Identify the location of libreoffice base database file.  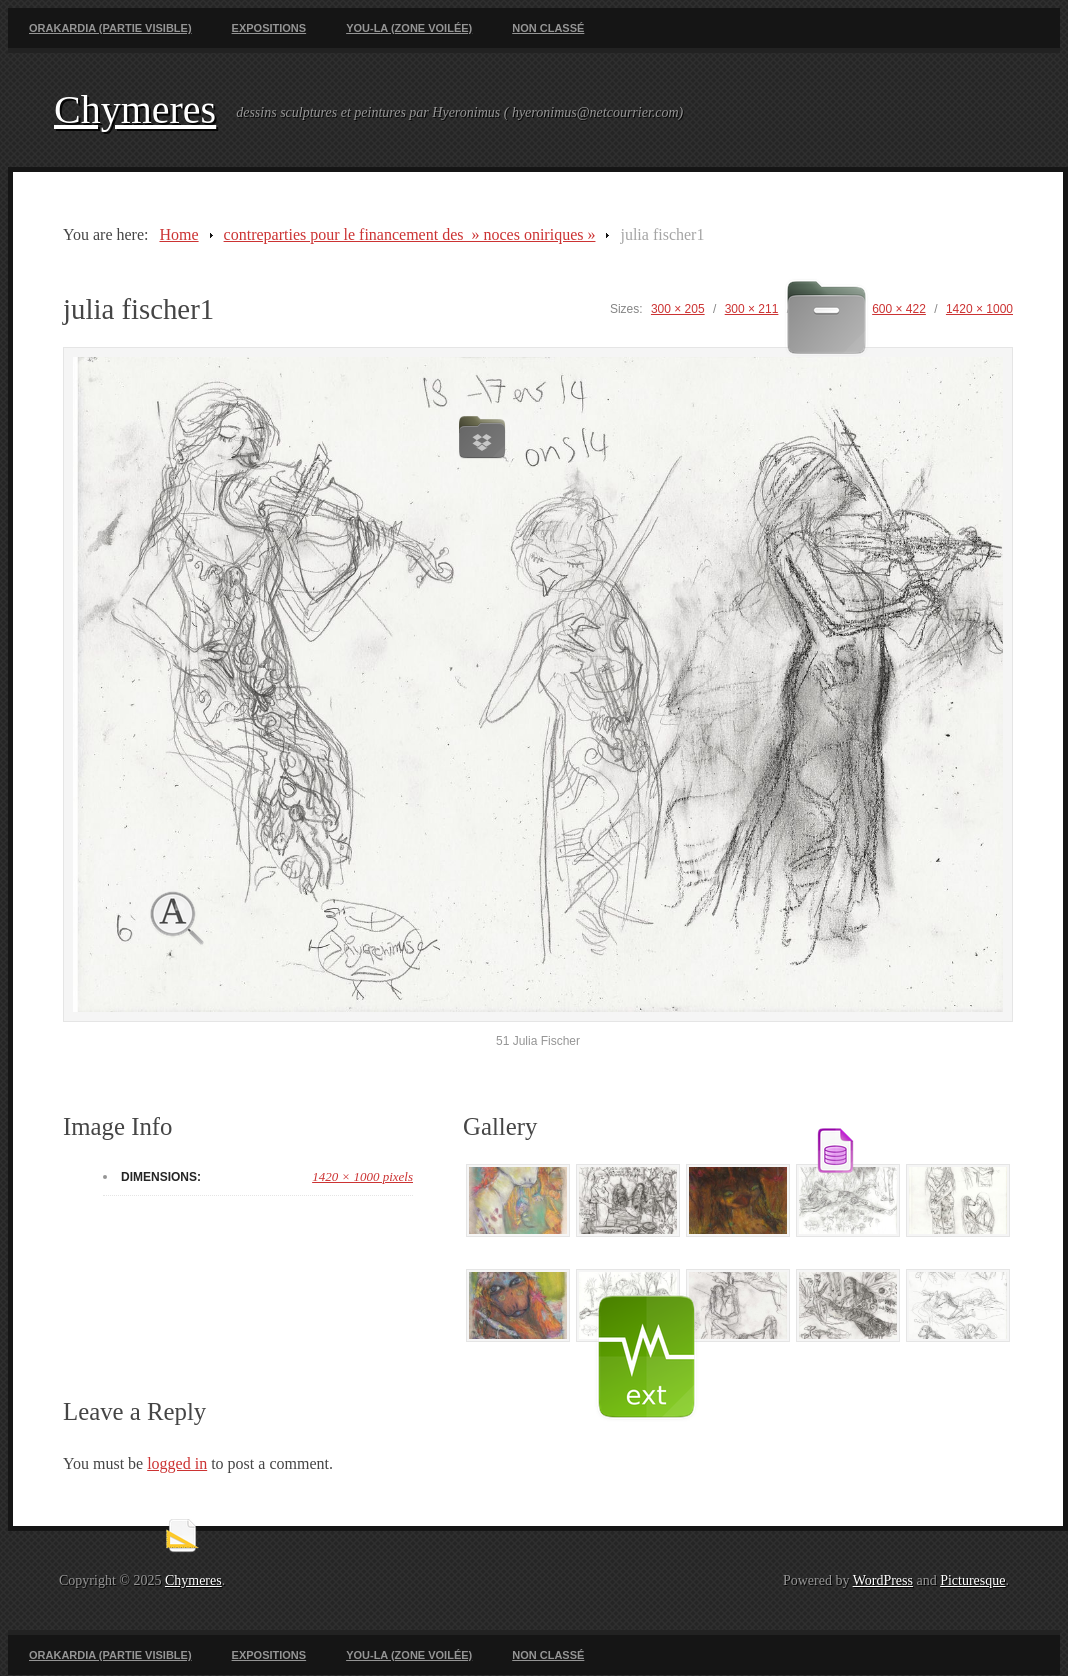
(835, 1150).